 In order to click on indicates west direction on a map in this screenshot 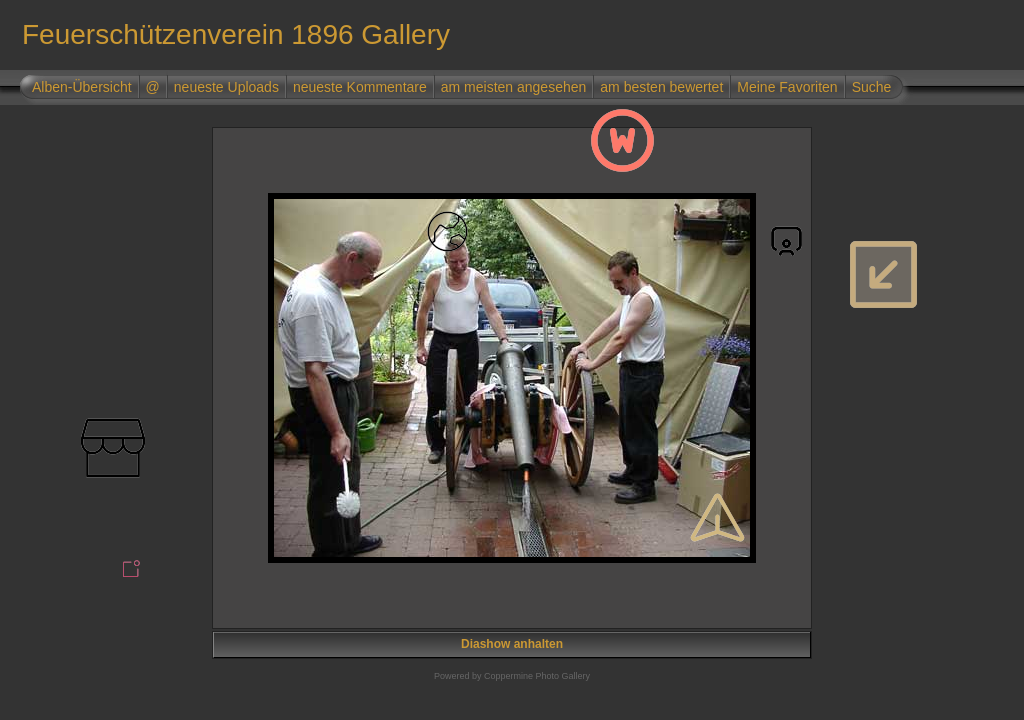, I will do `click(622, 140)`.